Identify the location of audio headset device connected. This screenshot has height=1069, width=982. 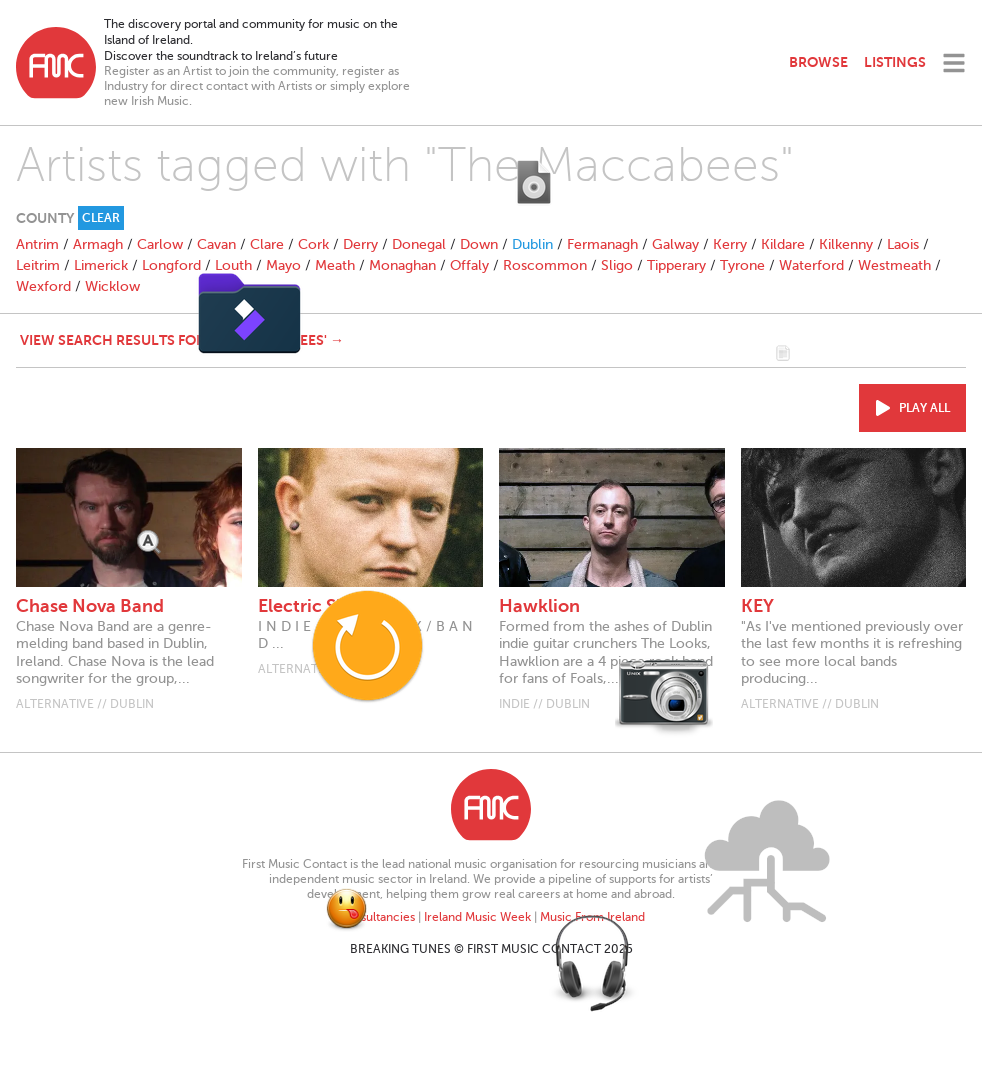
(591, 962).